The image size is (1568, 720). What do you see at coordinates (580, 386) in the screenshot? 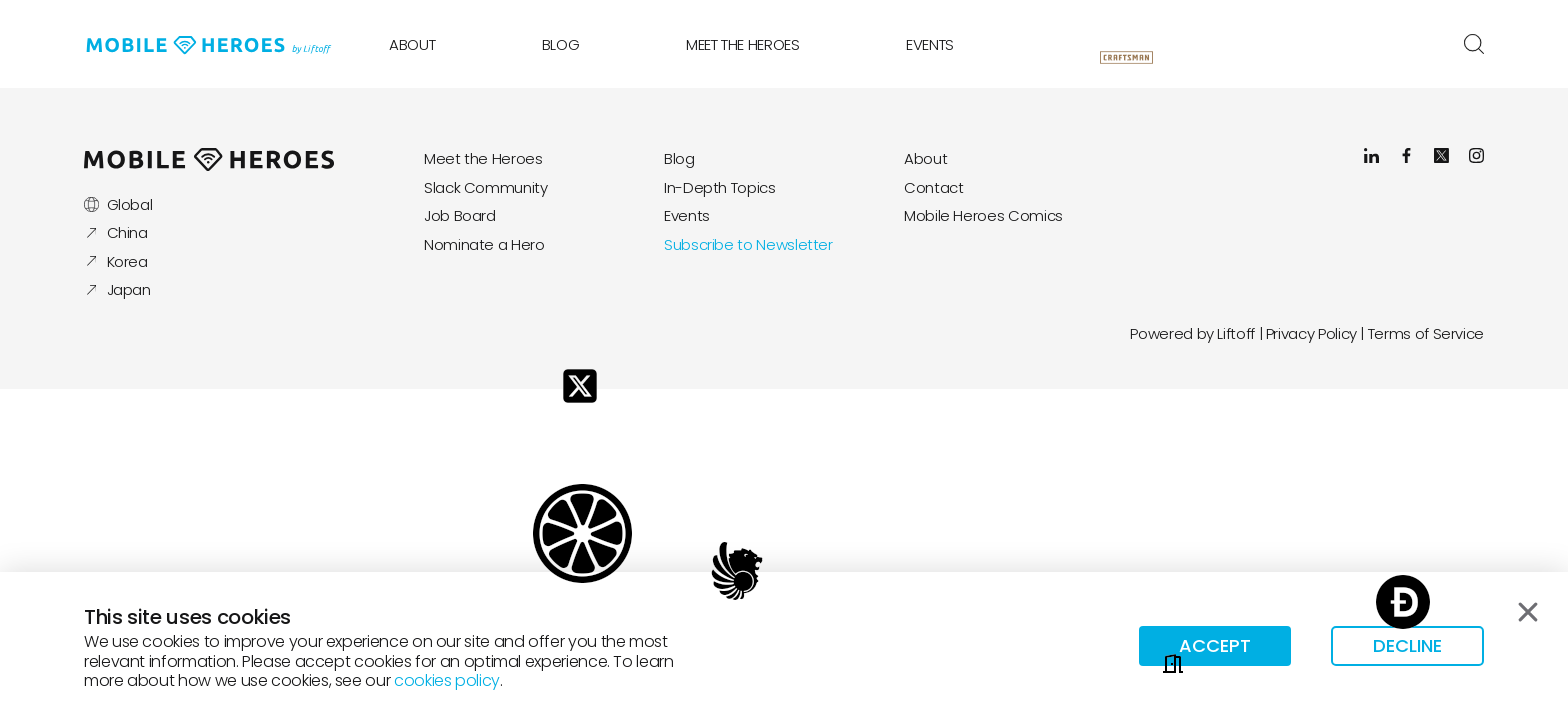
I see `open X (formerly Twitter) app` at bounding box center [580, 386].